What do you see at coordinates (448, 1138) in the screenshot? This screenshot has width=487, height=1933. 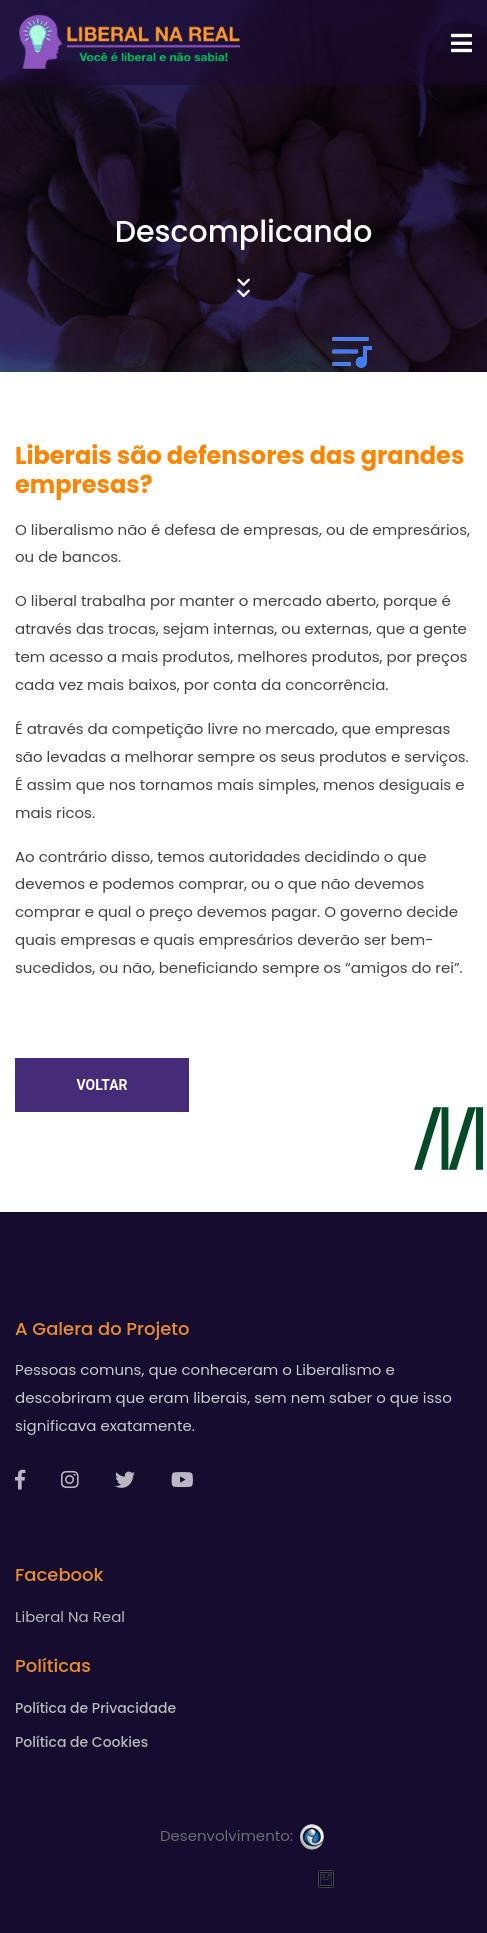 I see `visit MDN Web Docs for developer documentation` at bounding box center [448, 1138].